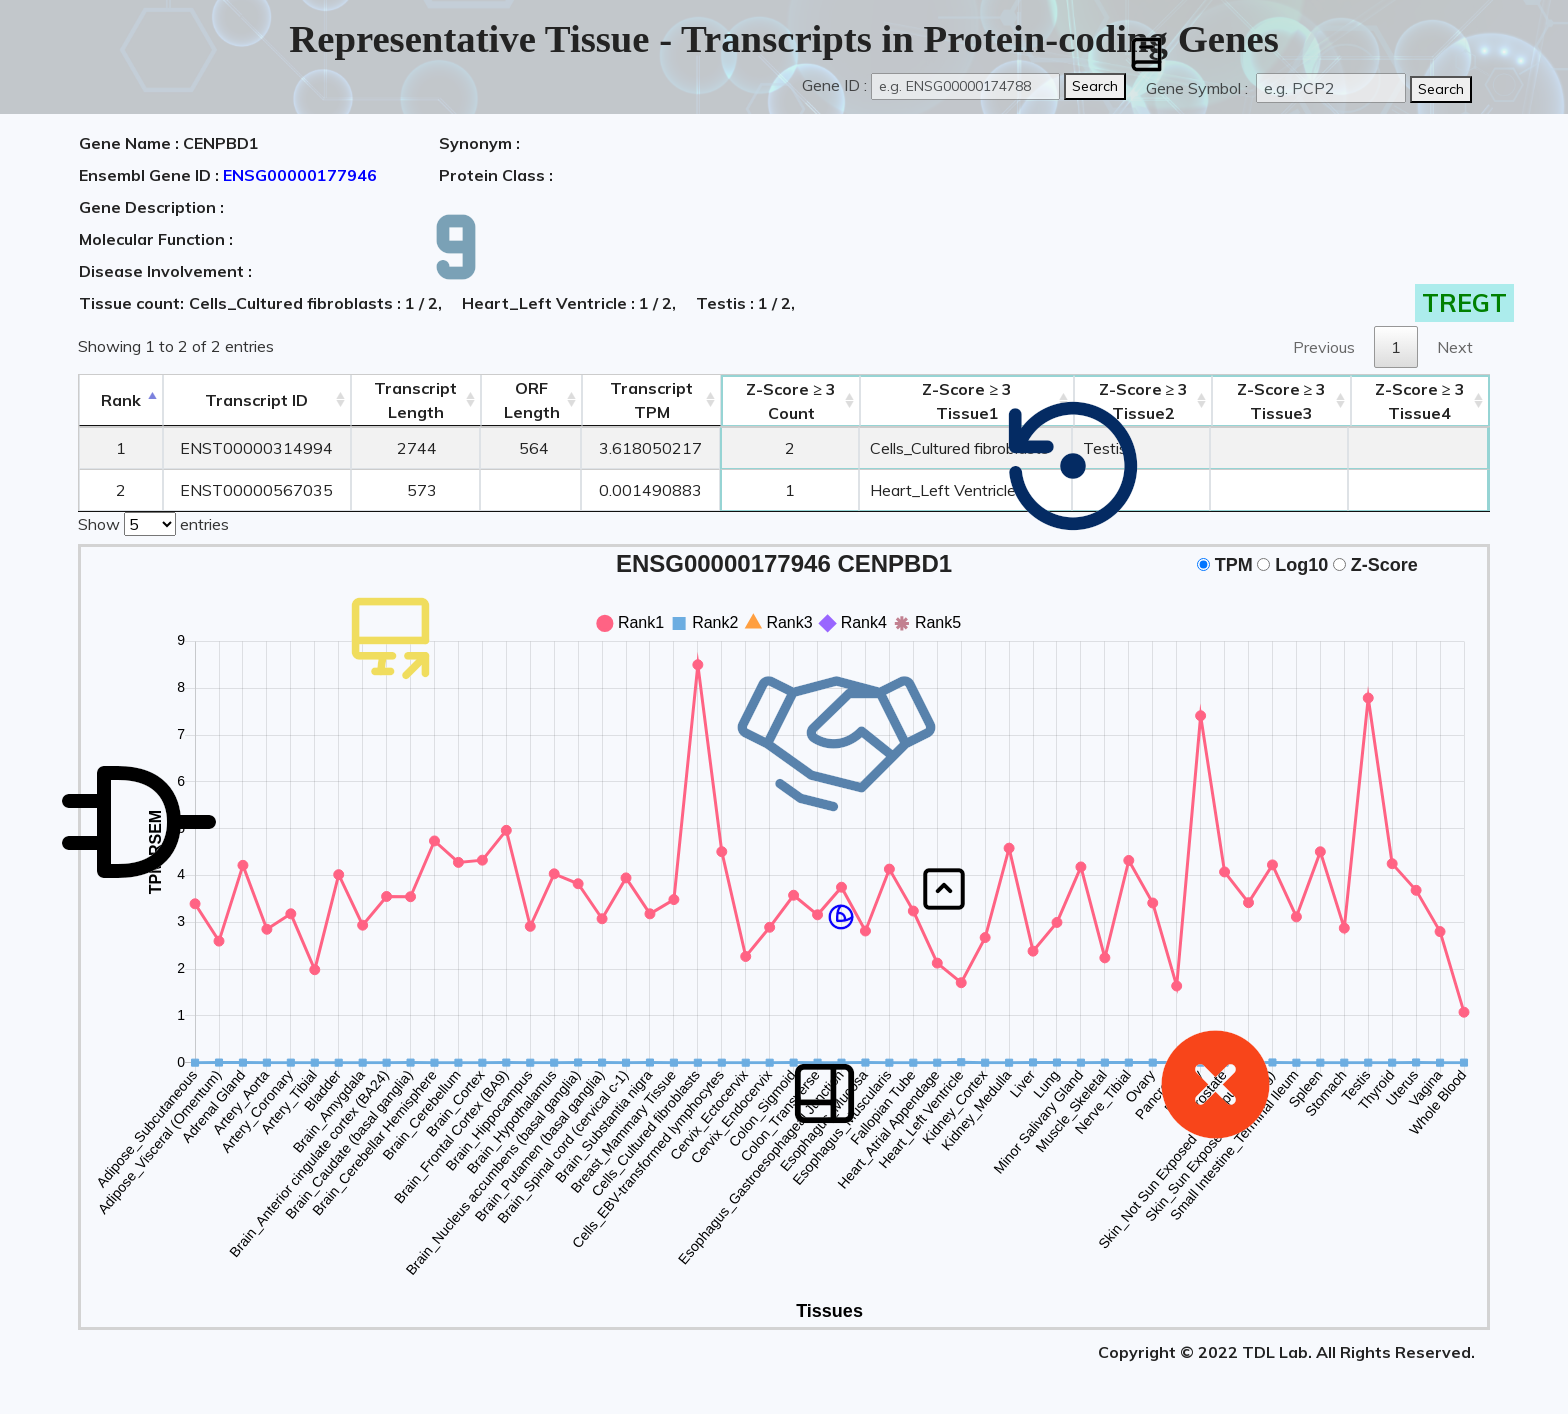 Image resolution: width=1568 pixels, height=1414 pixels. Describe the element at coordinates (824, 1093) in the screenshot. I see `toggle right and bottom panel layout` at that location.